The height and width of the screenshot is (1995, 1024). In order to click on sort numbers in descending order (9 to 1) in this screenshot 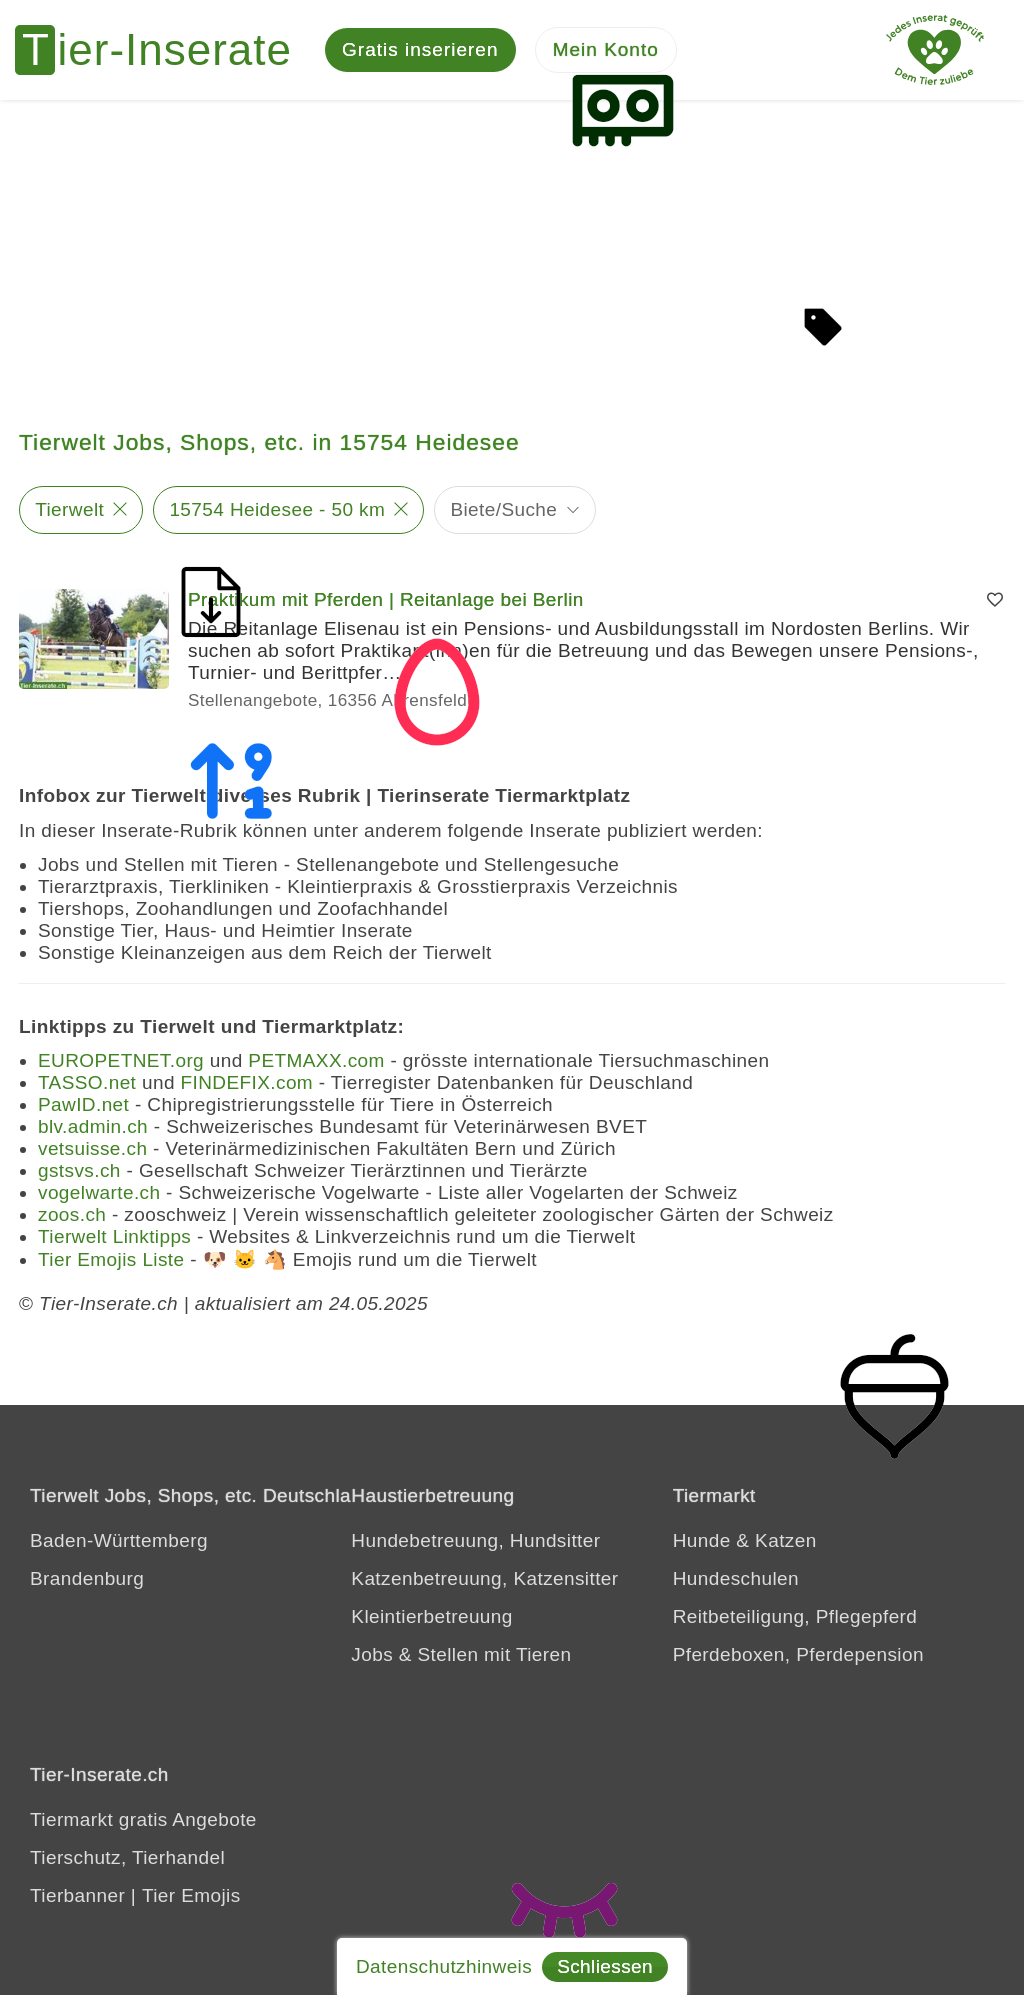, I will do `click(234, 781)`.